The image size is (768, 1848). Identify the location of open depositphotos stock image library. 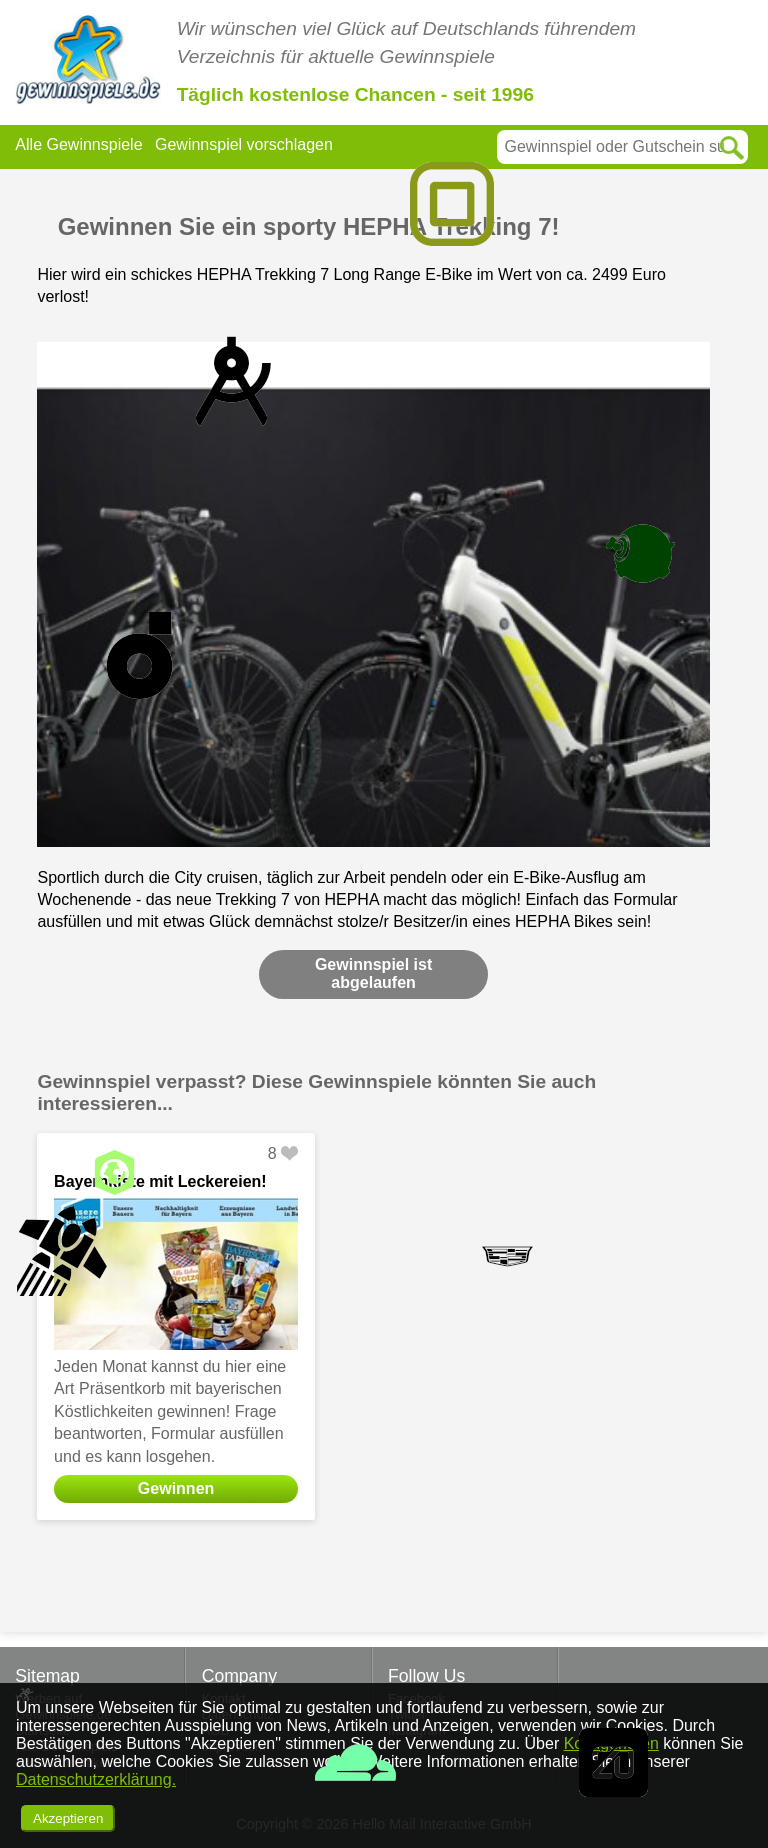
(139, 655).